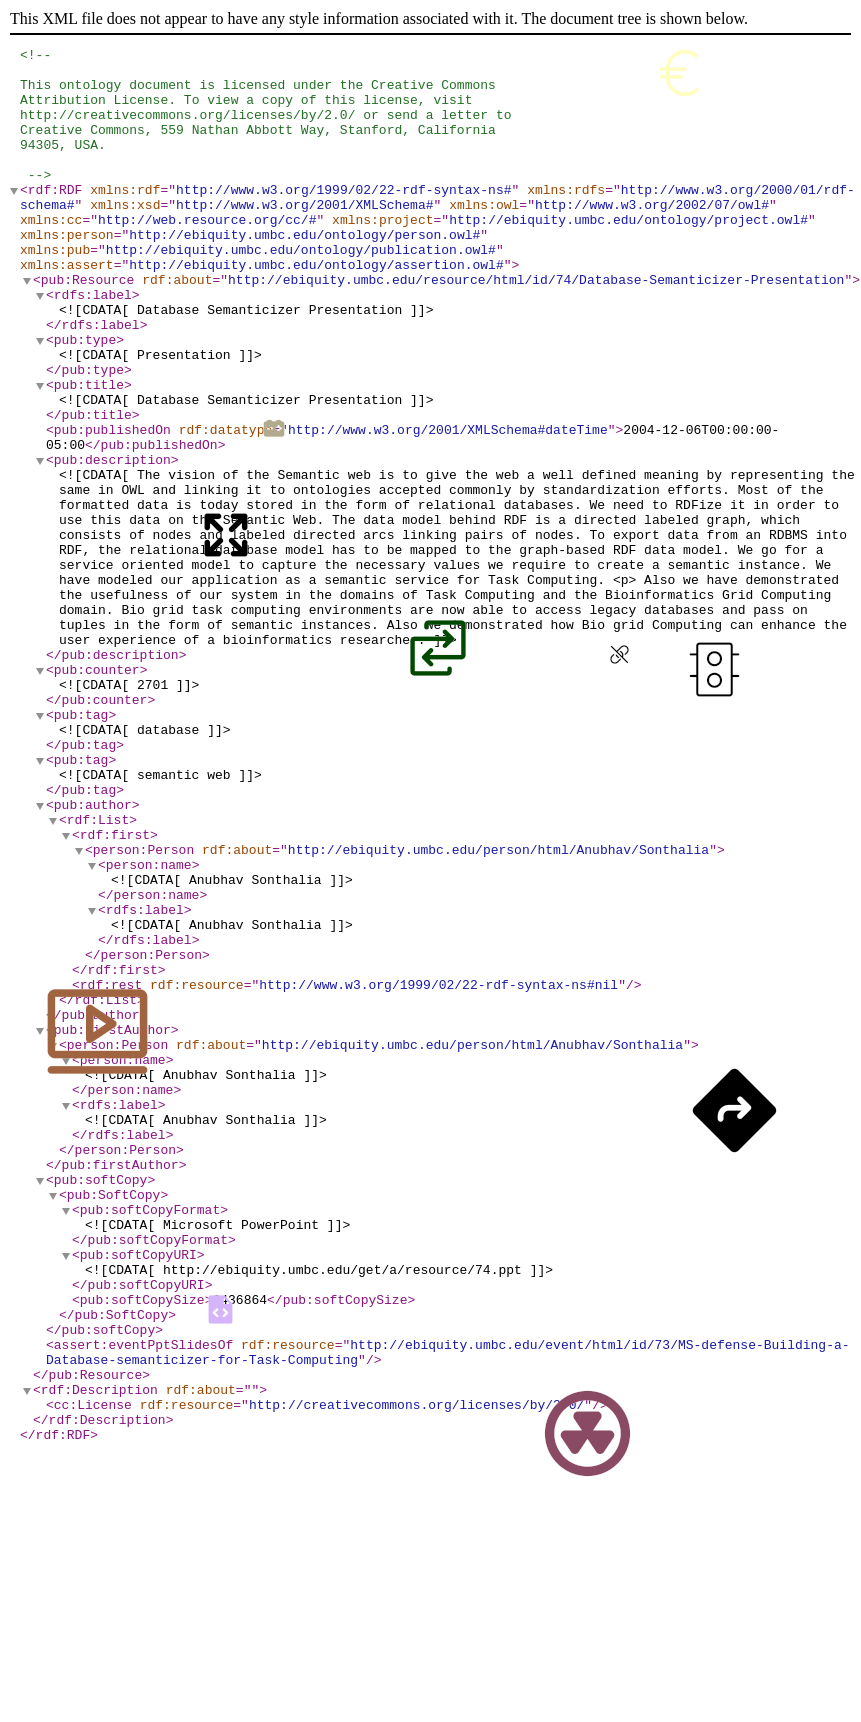 The image size is (861, 1722). I want to click on swap or exchange items, so click(438, 648).